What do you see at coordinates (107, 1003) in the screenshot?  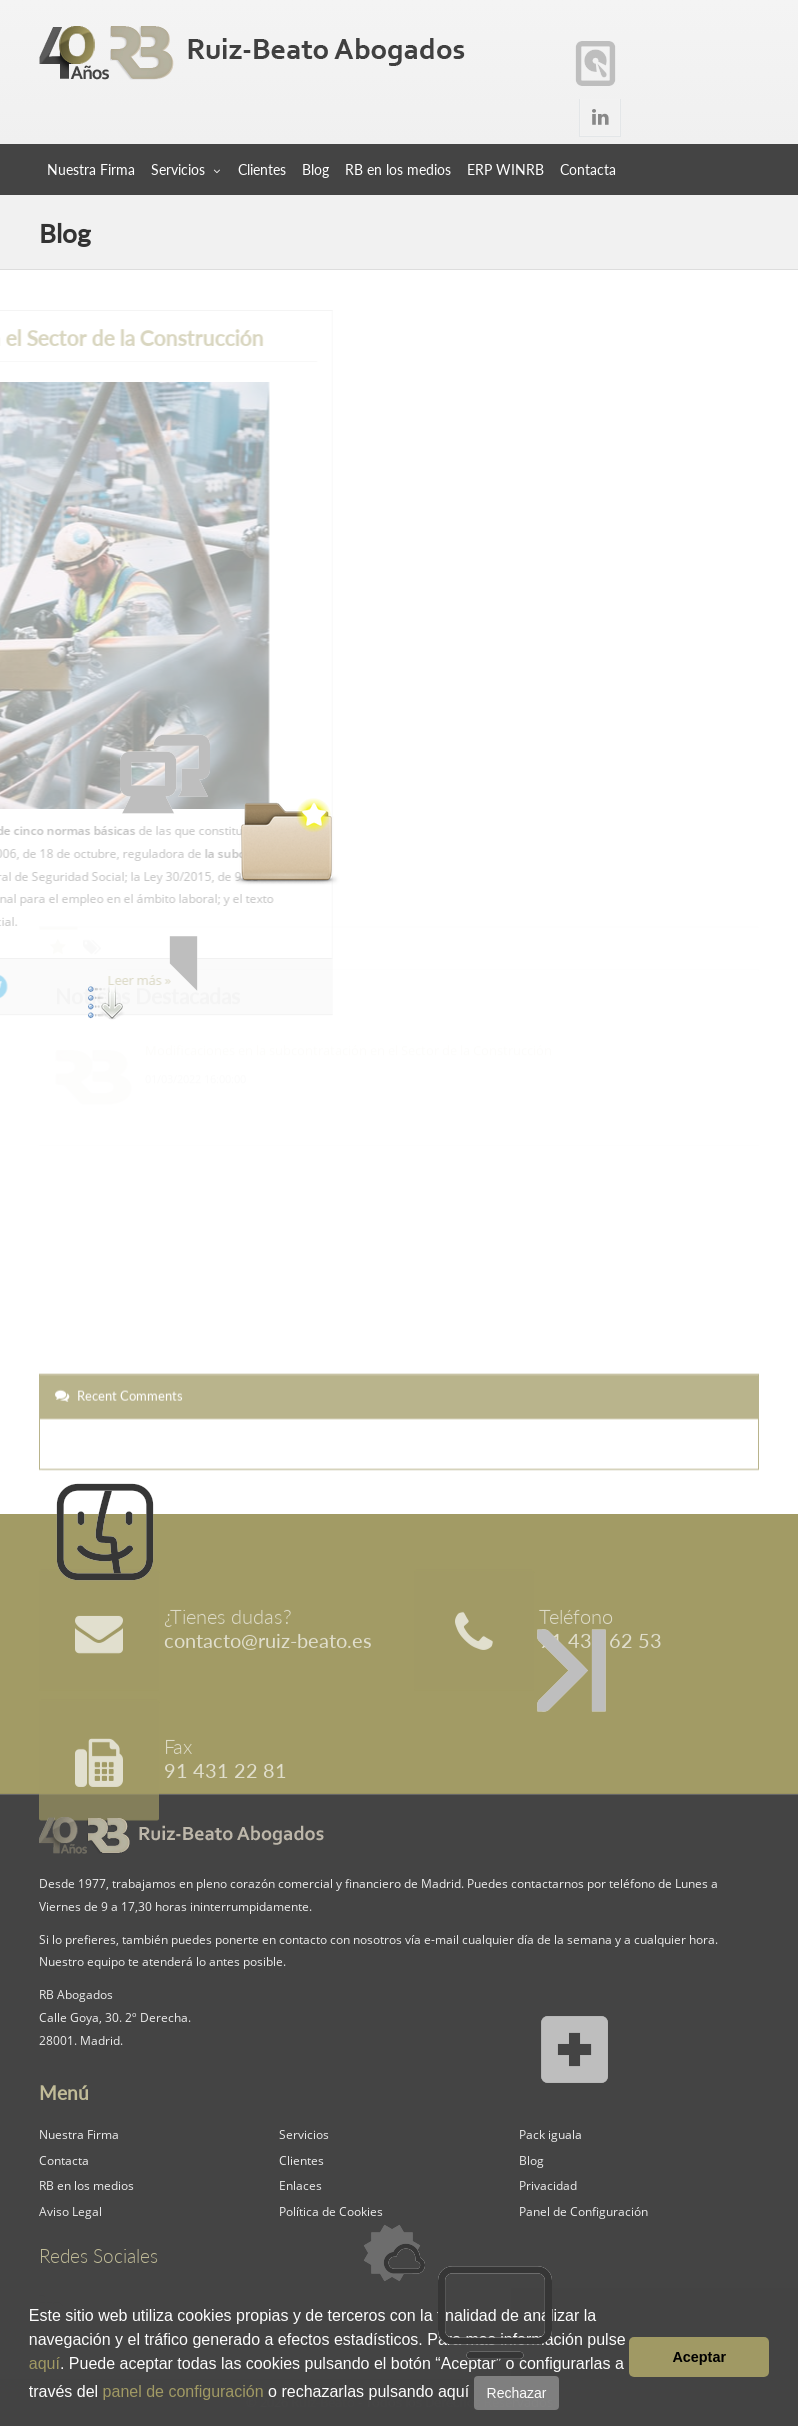 I see `sort items in ascending order` at bounding box center [107, 1003].